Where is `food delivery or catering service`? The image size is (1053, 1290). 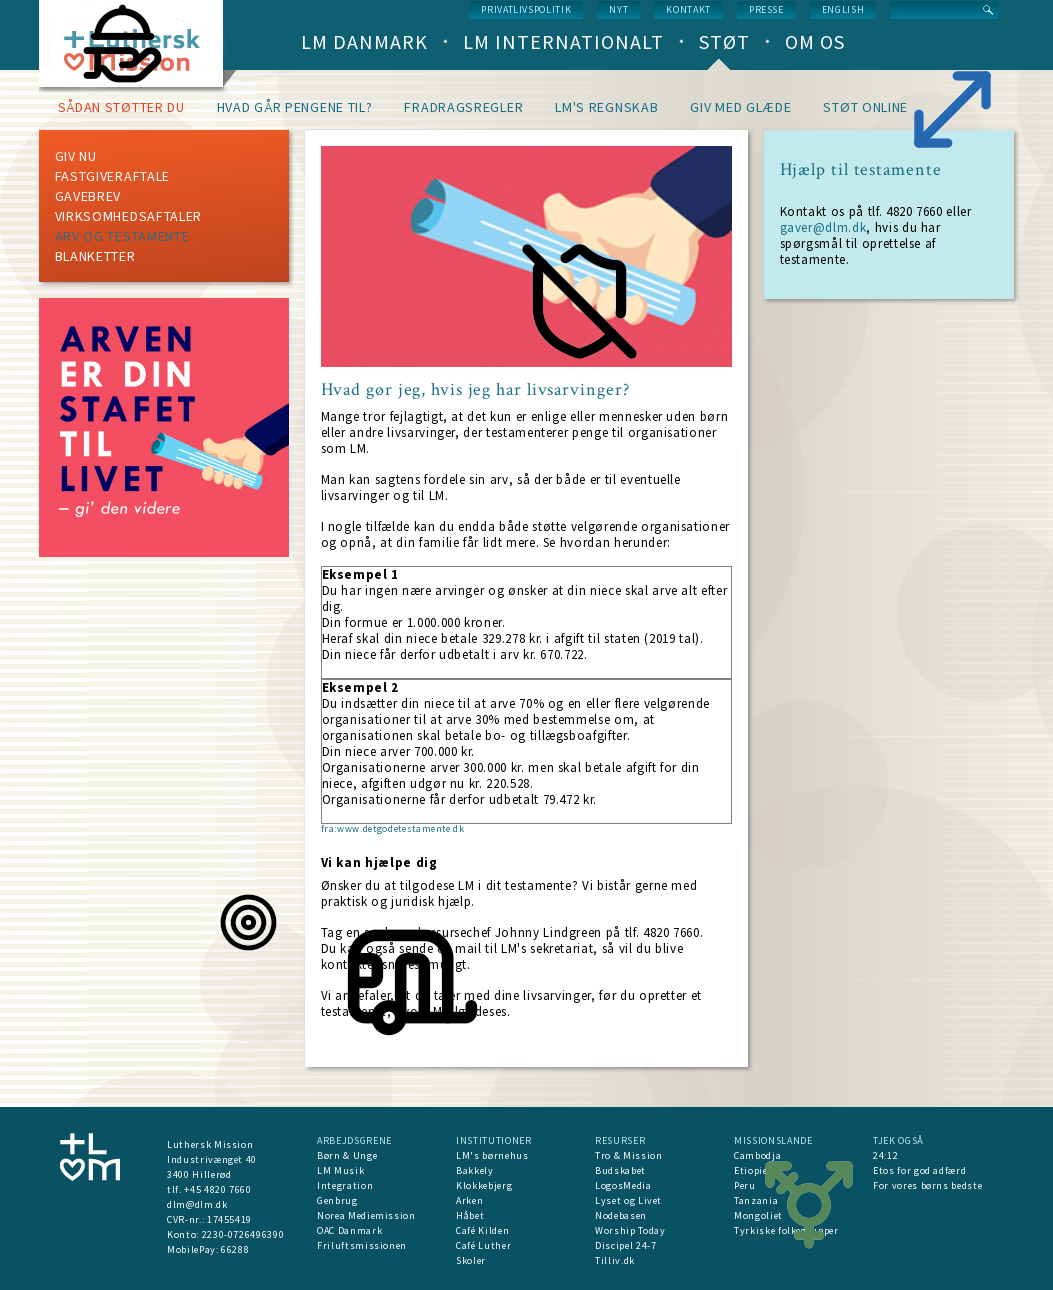 food delivery or catering service is located at coordinates (122, 43).